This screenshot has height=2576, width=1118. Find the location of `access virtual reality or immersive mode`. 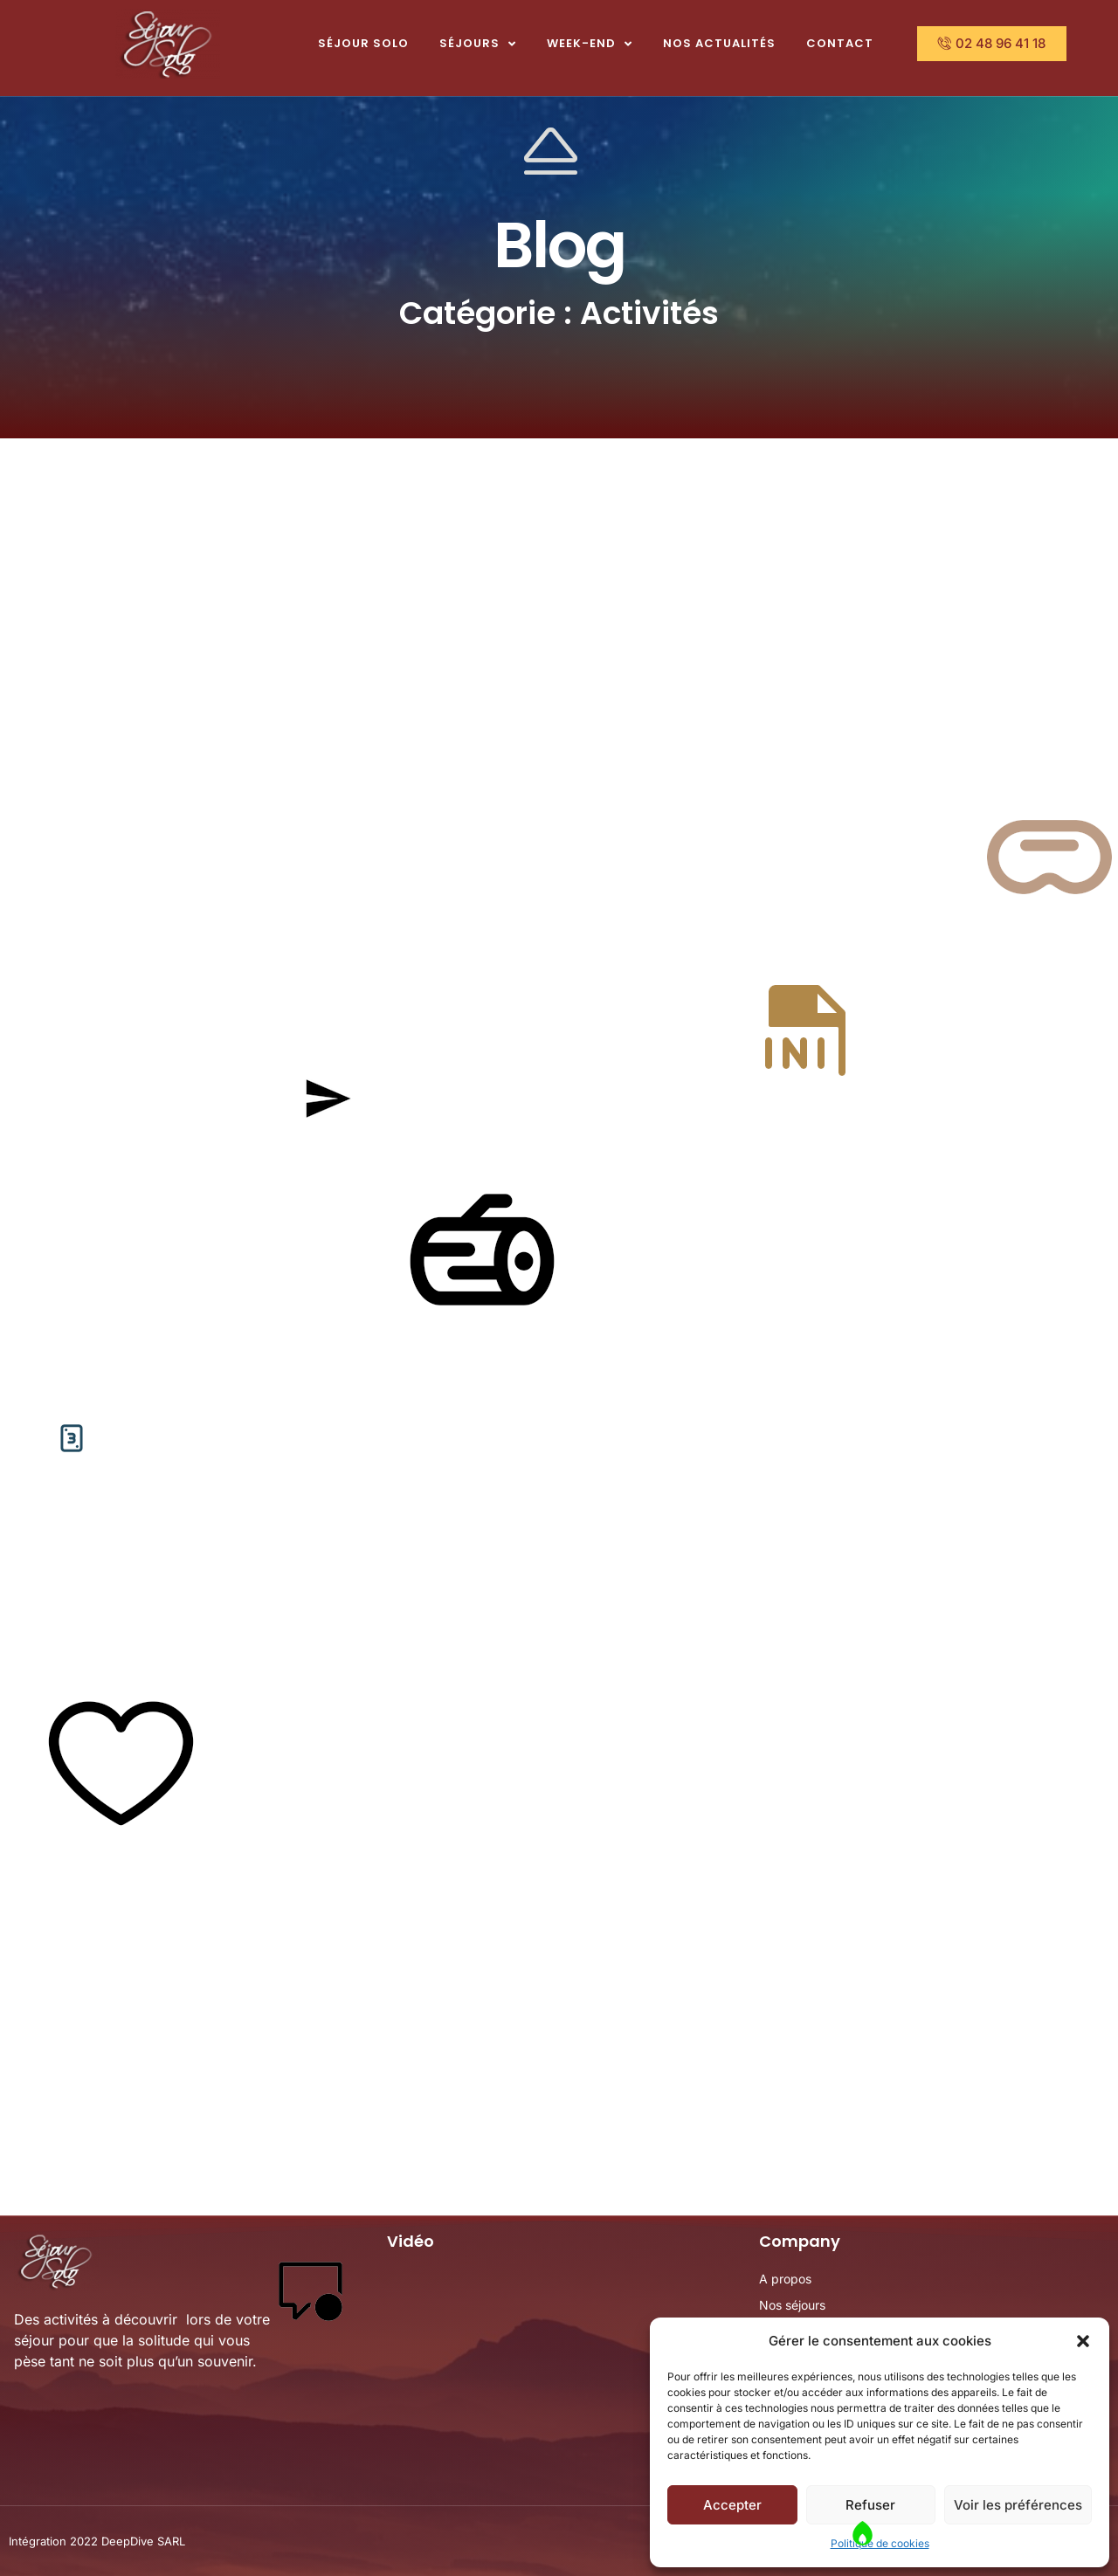

access virtual reality or immersive mode is located at coordinates (1049, 857).